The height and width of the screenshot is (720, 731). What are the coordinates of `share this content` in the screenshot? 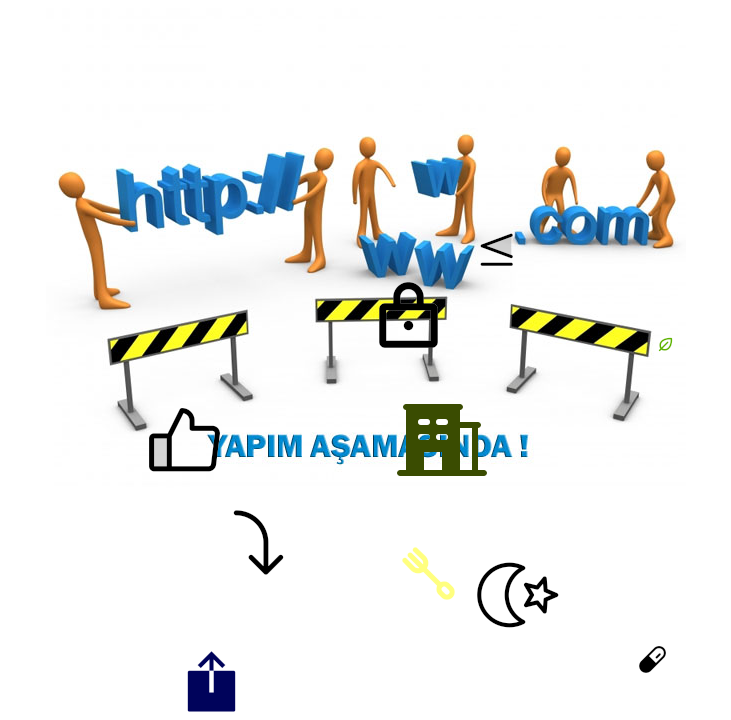 It's located at (211, 681).